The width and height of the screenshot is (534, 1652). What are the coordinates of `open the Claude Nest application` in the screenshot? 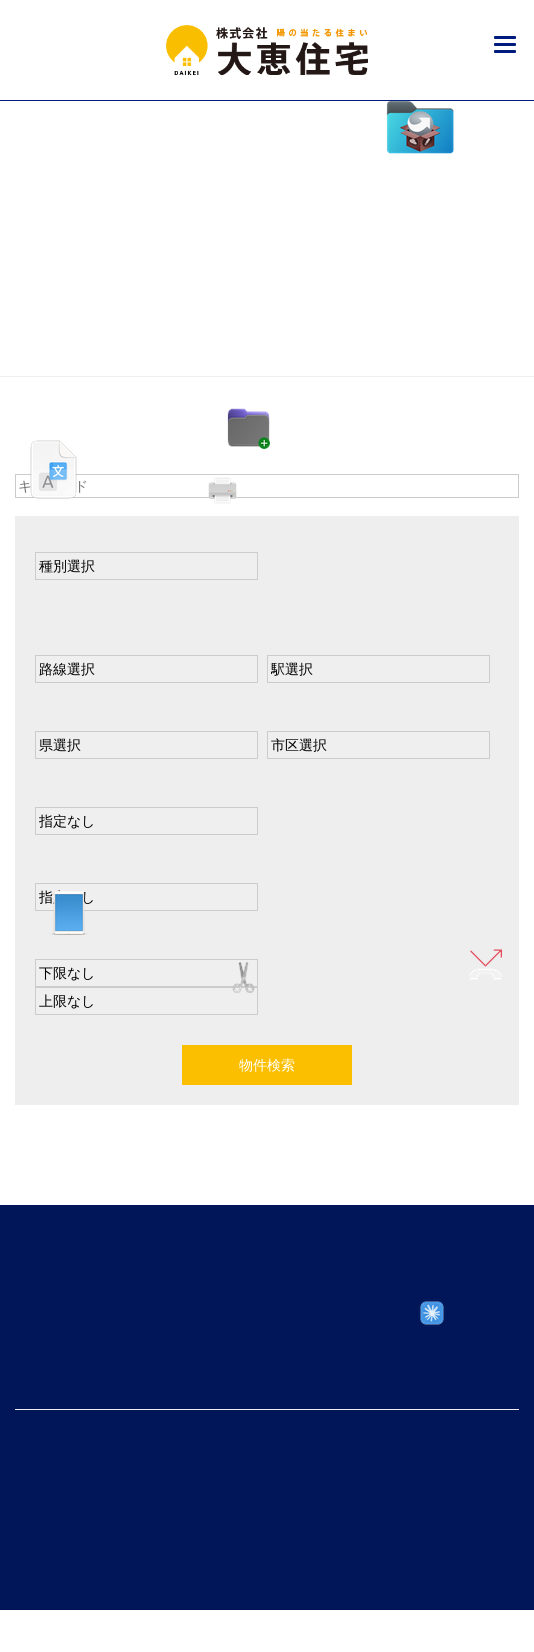 It's located at (432, 1313).